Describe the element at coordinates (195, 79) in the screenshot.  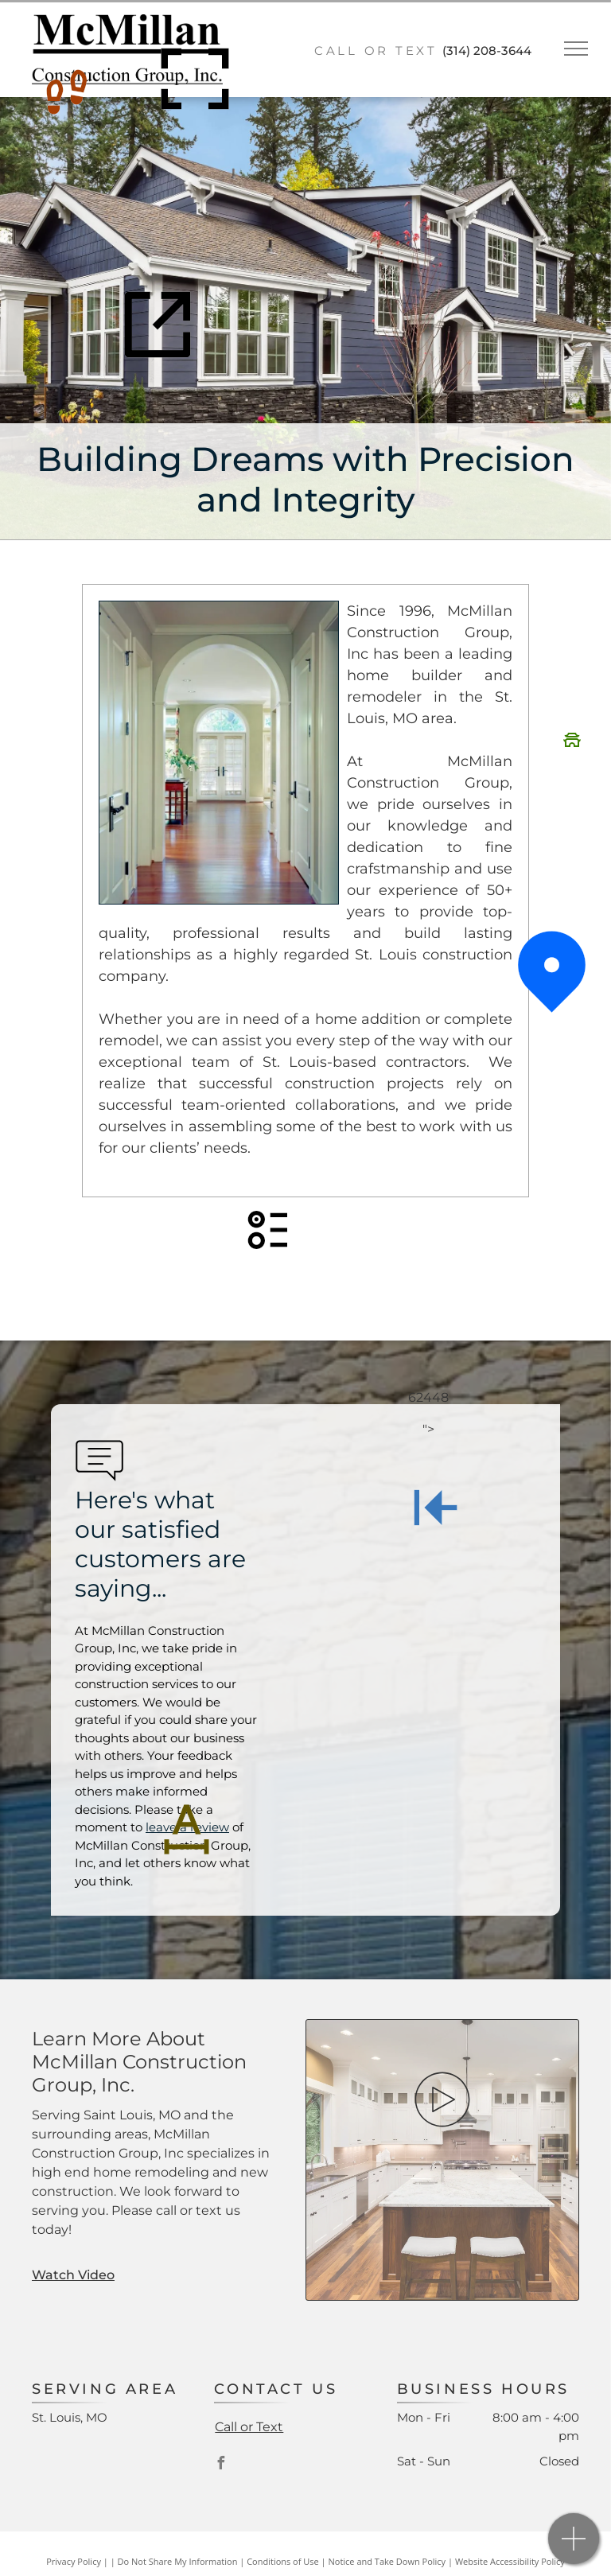
I see `enter fullscreen mode` at that location.